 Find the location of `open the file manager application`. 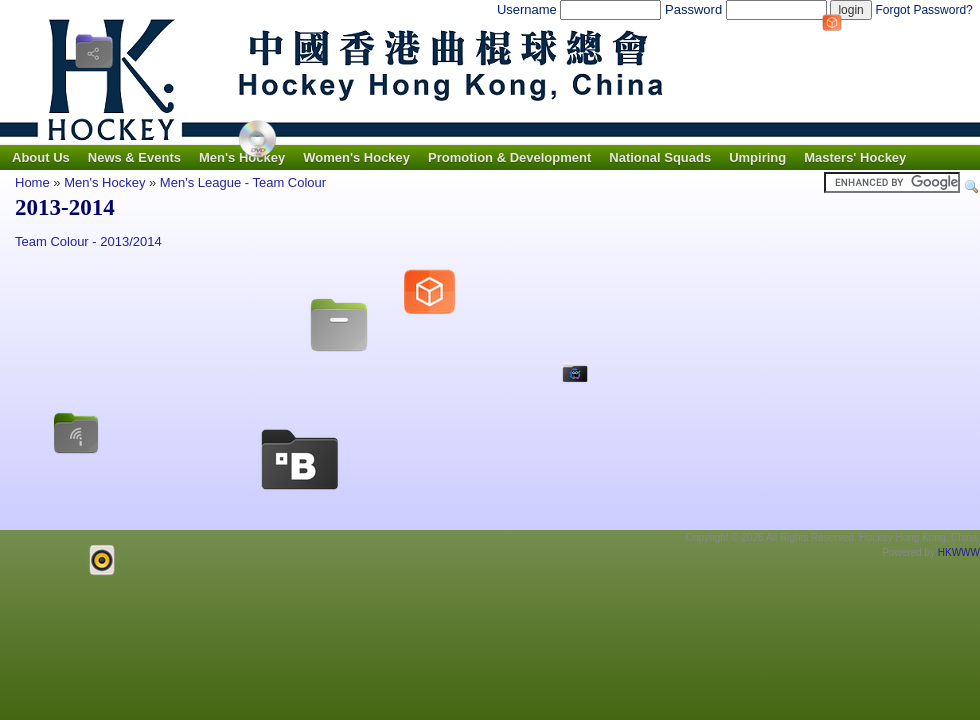

open the file manager application is located at coordinates (339, 325).